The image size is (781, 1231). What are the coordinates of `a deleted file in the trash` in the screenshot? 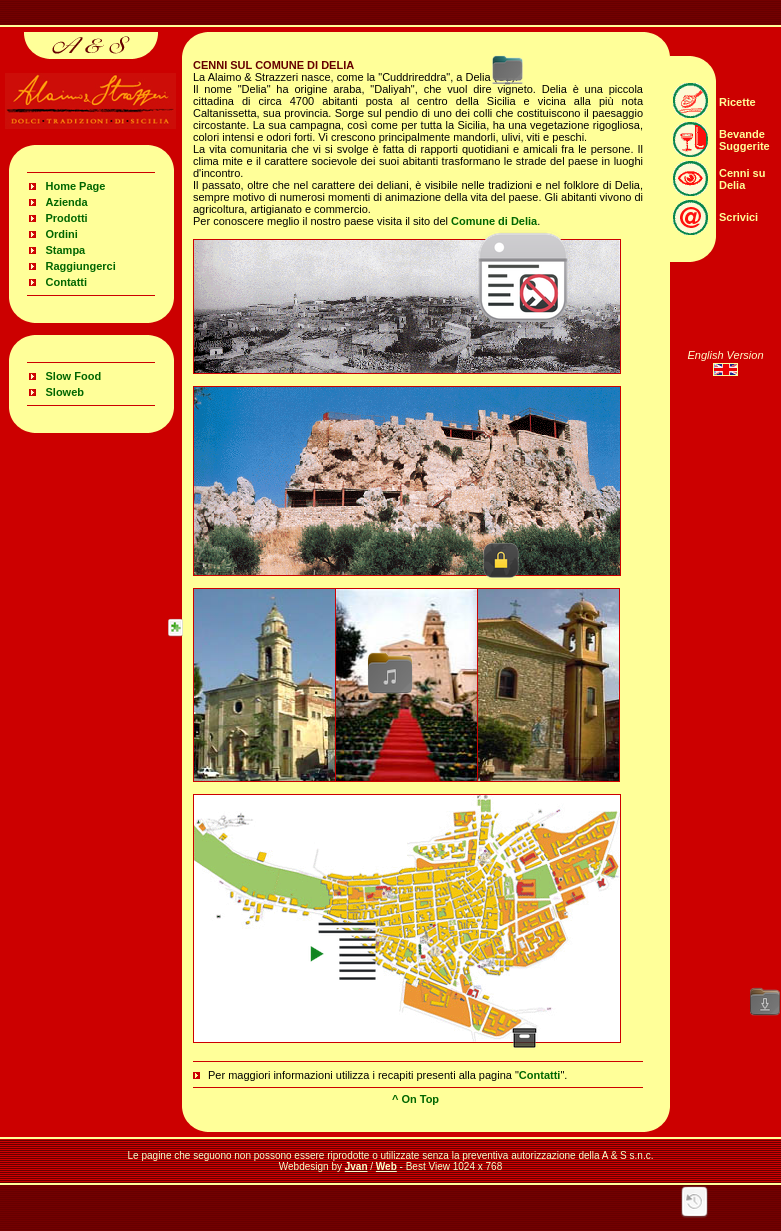 It's located at (694, 1201).